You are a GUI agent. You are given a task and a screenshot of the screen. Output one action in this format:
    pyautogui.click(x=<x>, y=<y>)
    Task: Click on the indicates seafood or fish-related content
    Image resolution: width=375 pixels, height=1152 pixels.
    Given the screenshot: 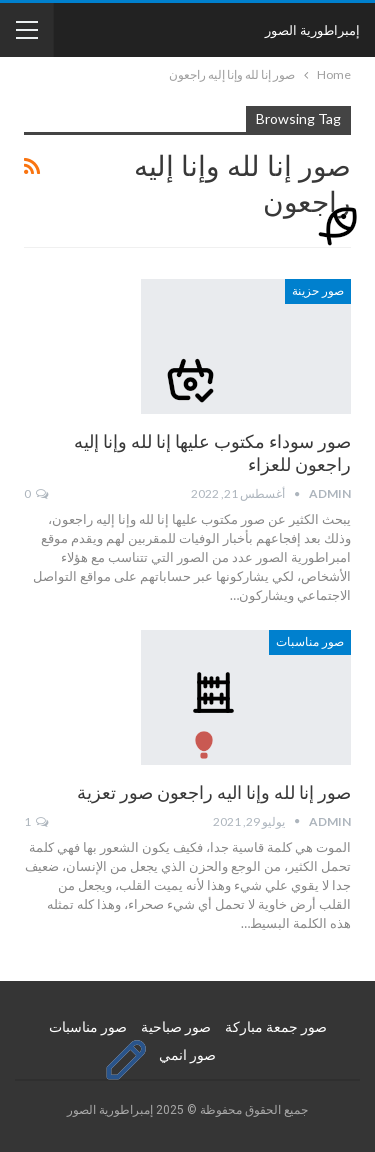 What is the action you would take?
    pyautogui.click(x=339, y=225)
    